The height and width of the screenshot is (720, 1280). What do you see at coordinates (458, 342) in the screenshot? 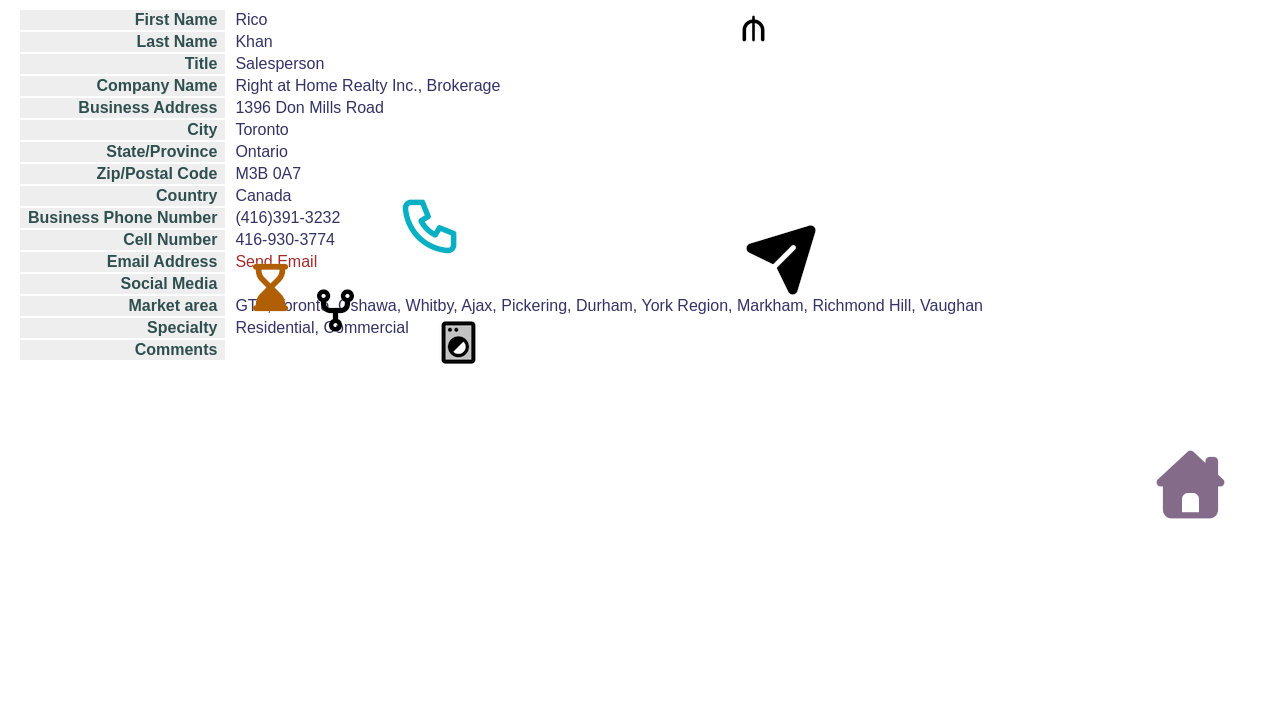
I see `find nearby laundromat or laundry services` at bounding box center [458, 342].